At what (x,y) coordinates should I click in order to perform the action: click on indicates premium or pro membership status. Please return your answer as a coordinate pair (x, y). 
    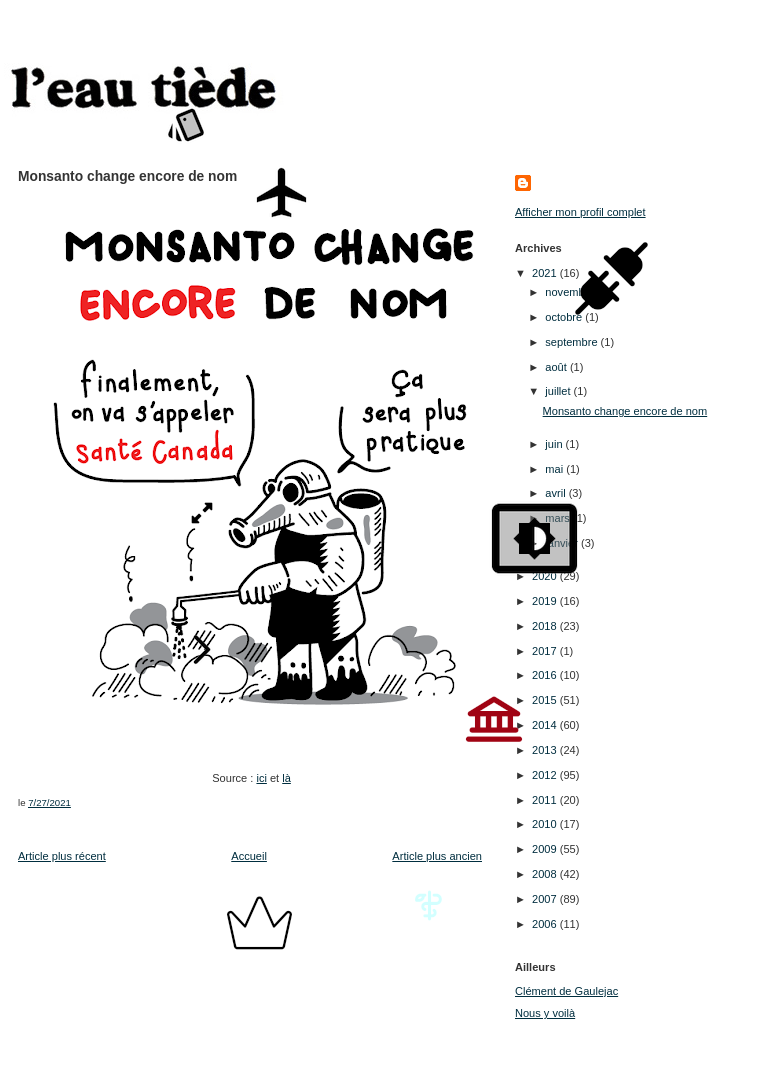
    Looking at the image, I should click on (259, 926).